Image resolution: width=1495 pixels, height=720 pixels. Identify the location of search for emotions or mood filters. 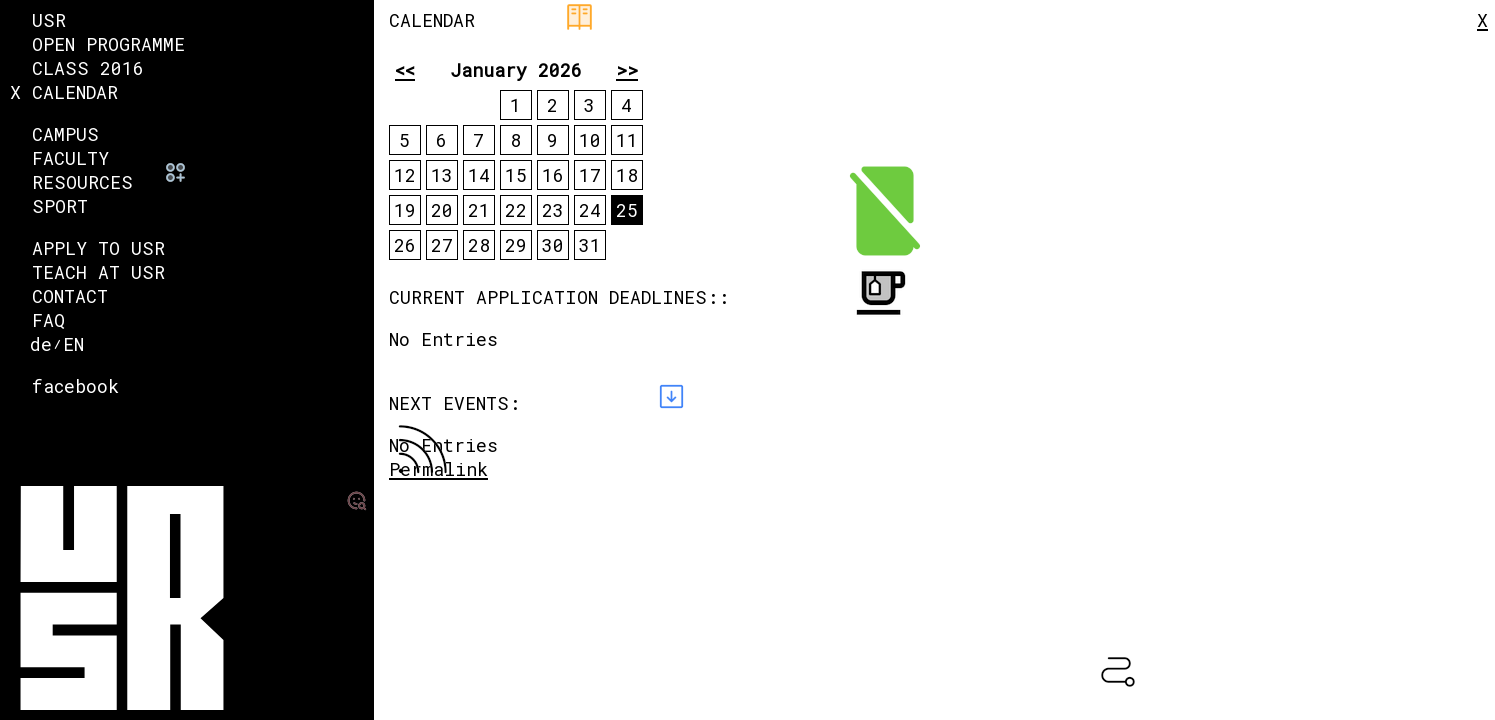
(356, 500).